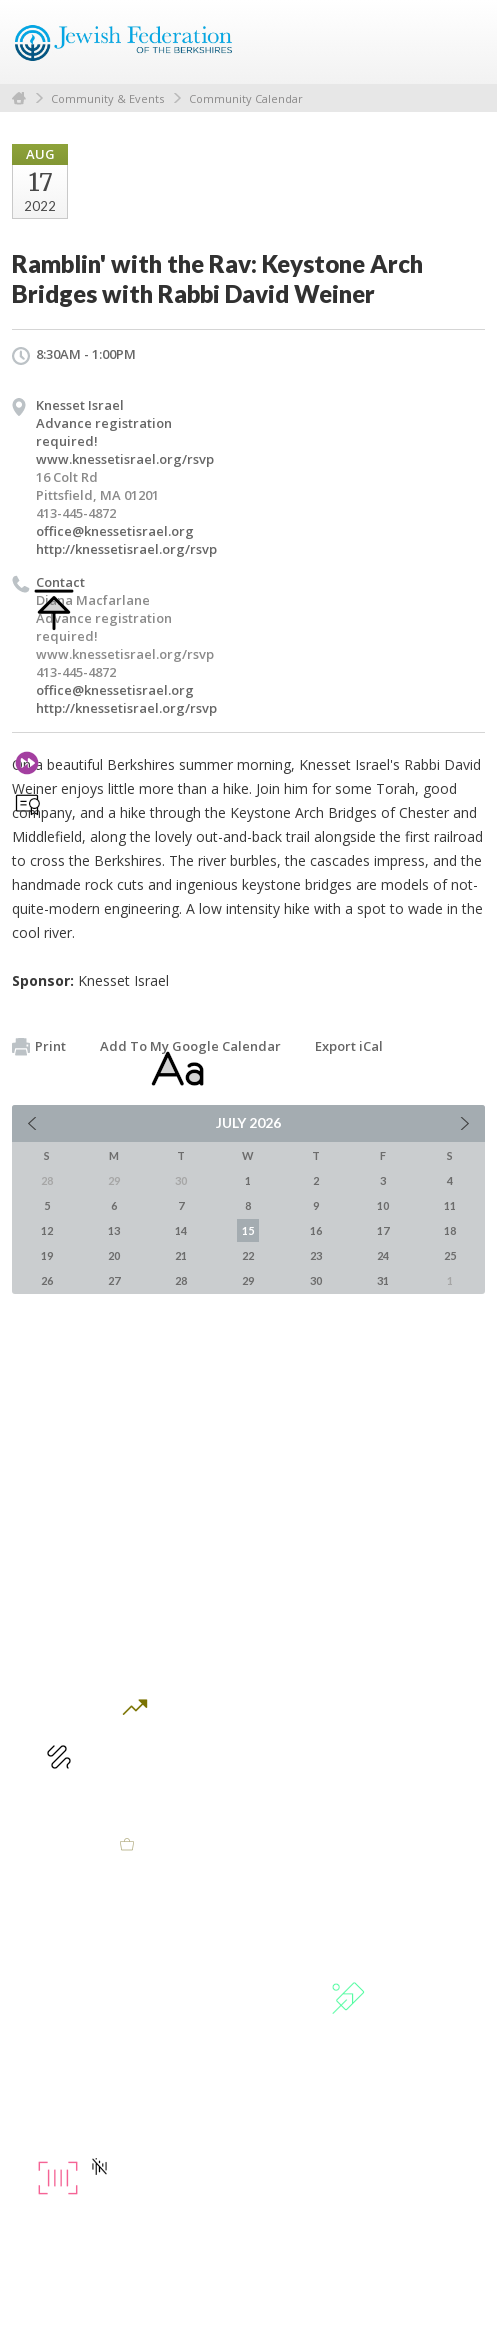 The image size is (497, 2332). What do you see at coordinates (99, 2166) in the screenshot?
I see `mute or disable audio input` at bounding box center [99, 2166].